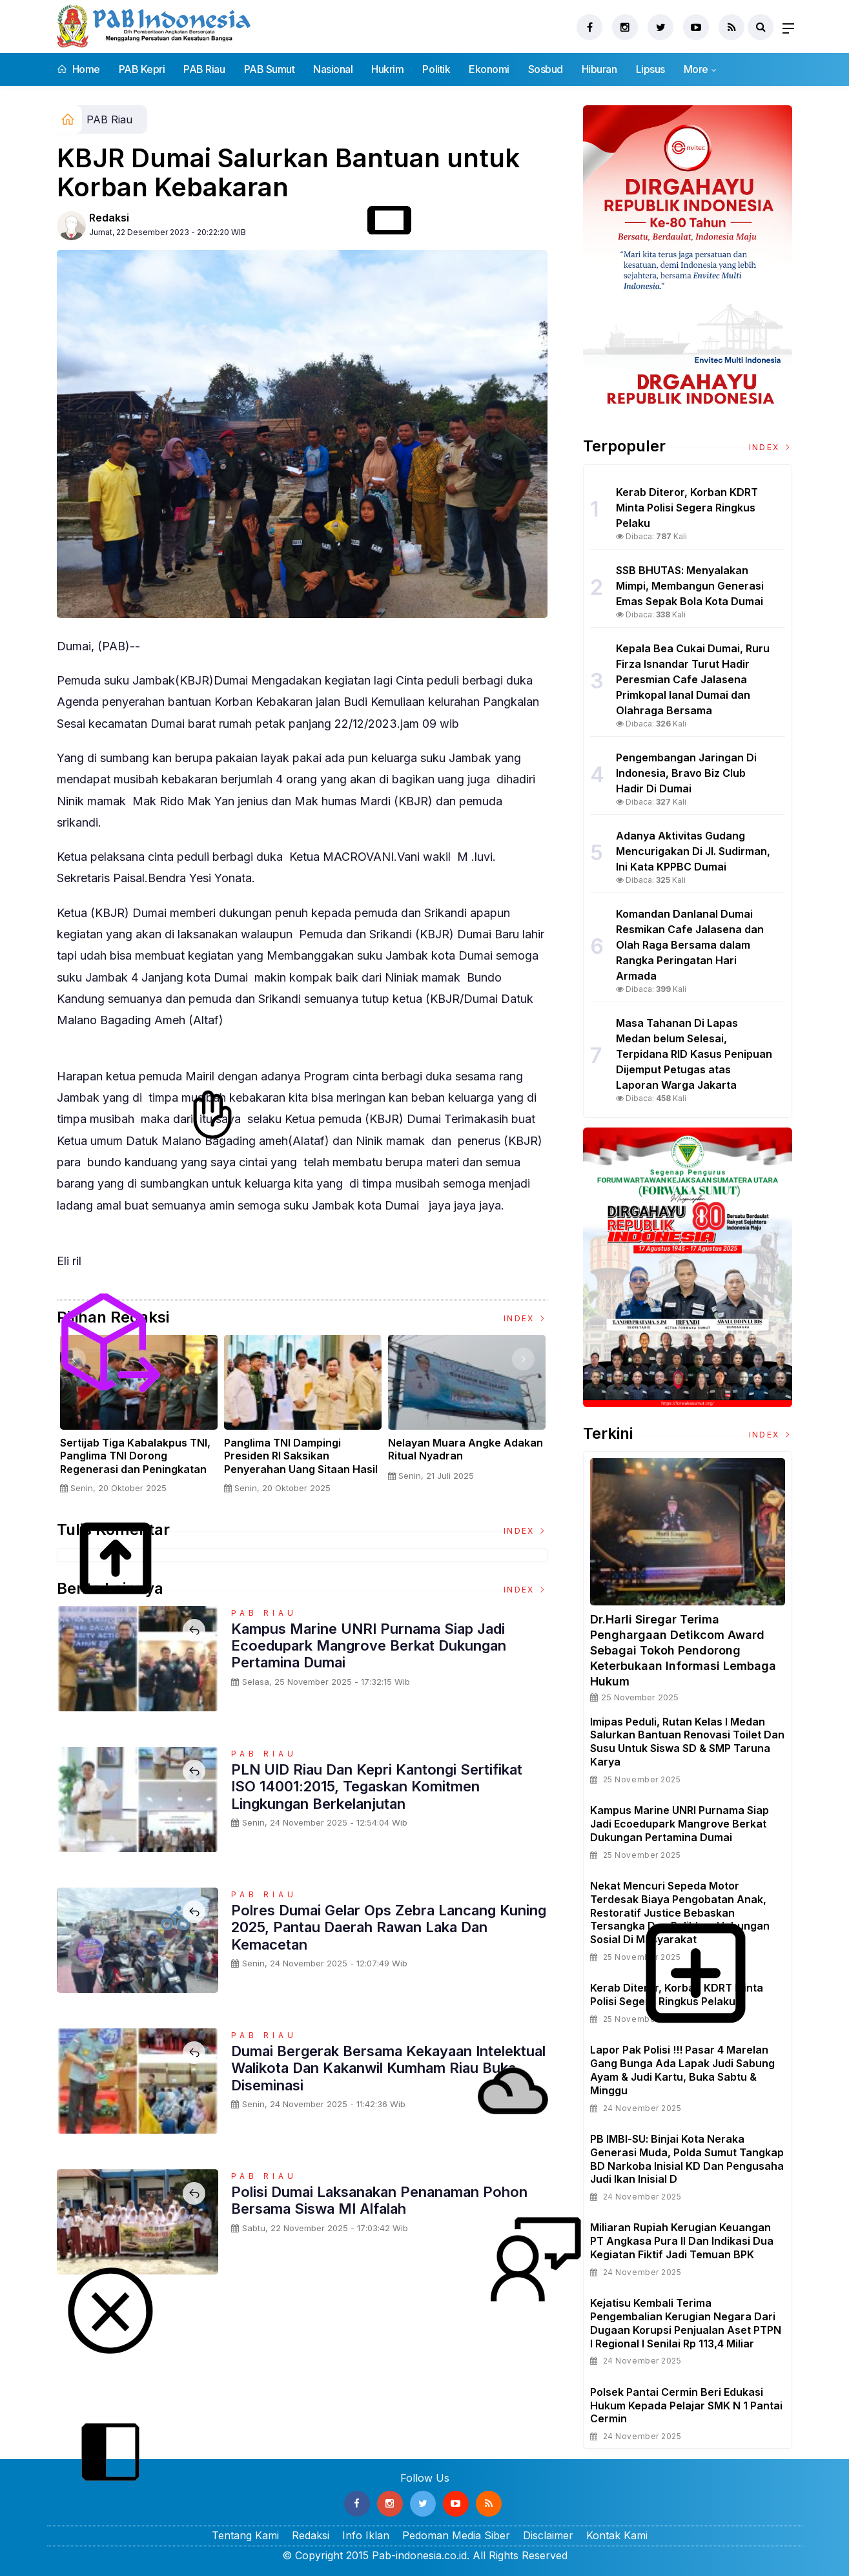 The height and width of the screenshot is (2576, 849). Describe the element at coordinates (212, 1115) in the screenshot. I see `stop or pause an action` at that location.